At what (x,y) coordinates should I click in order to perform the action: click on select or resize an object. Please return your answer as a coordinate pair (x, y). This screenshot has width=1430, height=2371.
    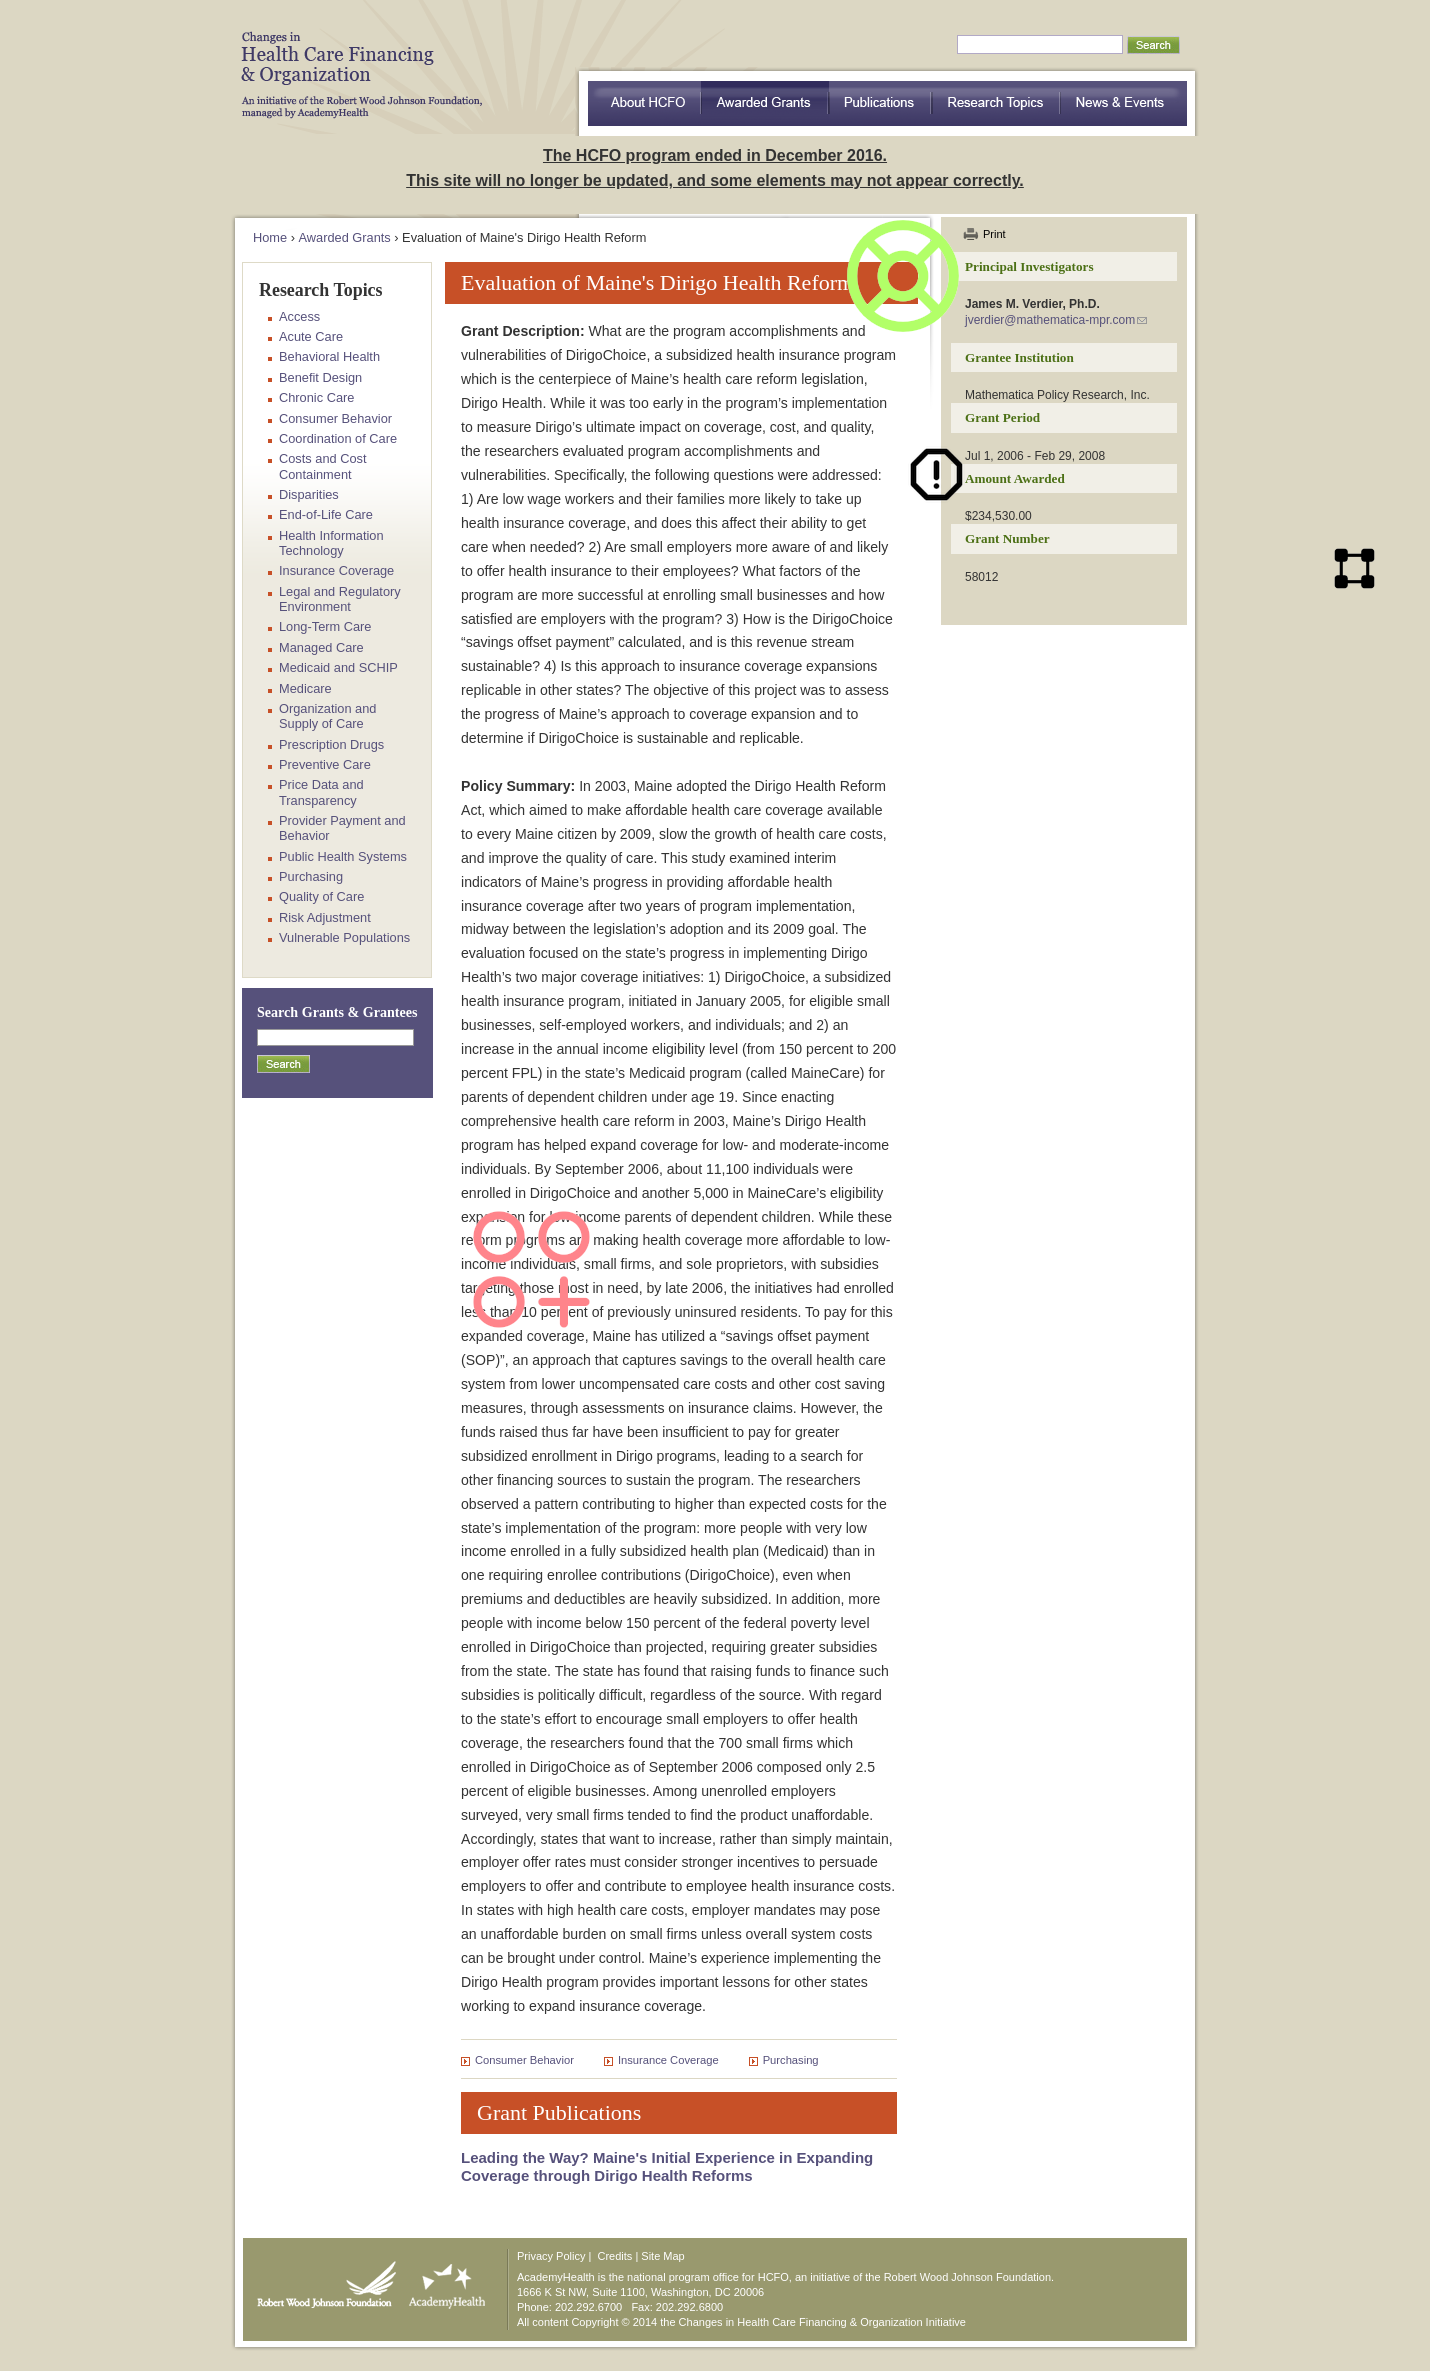
    Looking at the image, I should click on (1354, 568).